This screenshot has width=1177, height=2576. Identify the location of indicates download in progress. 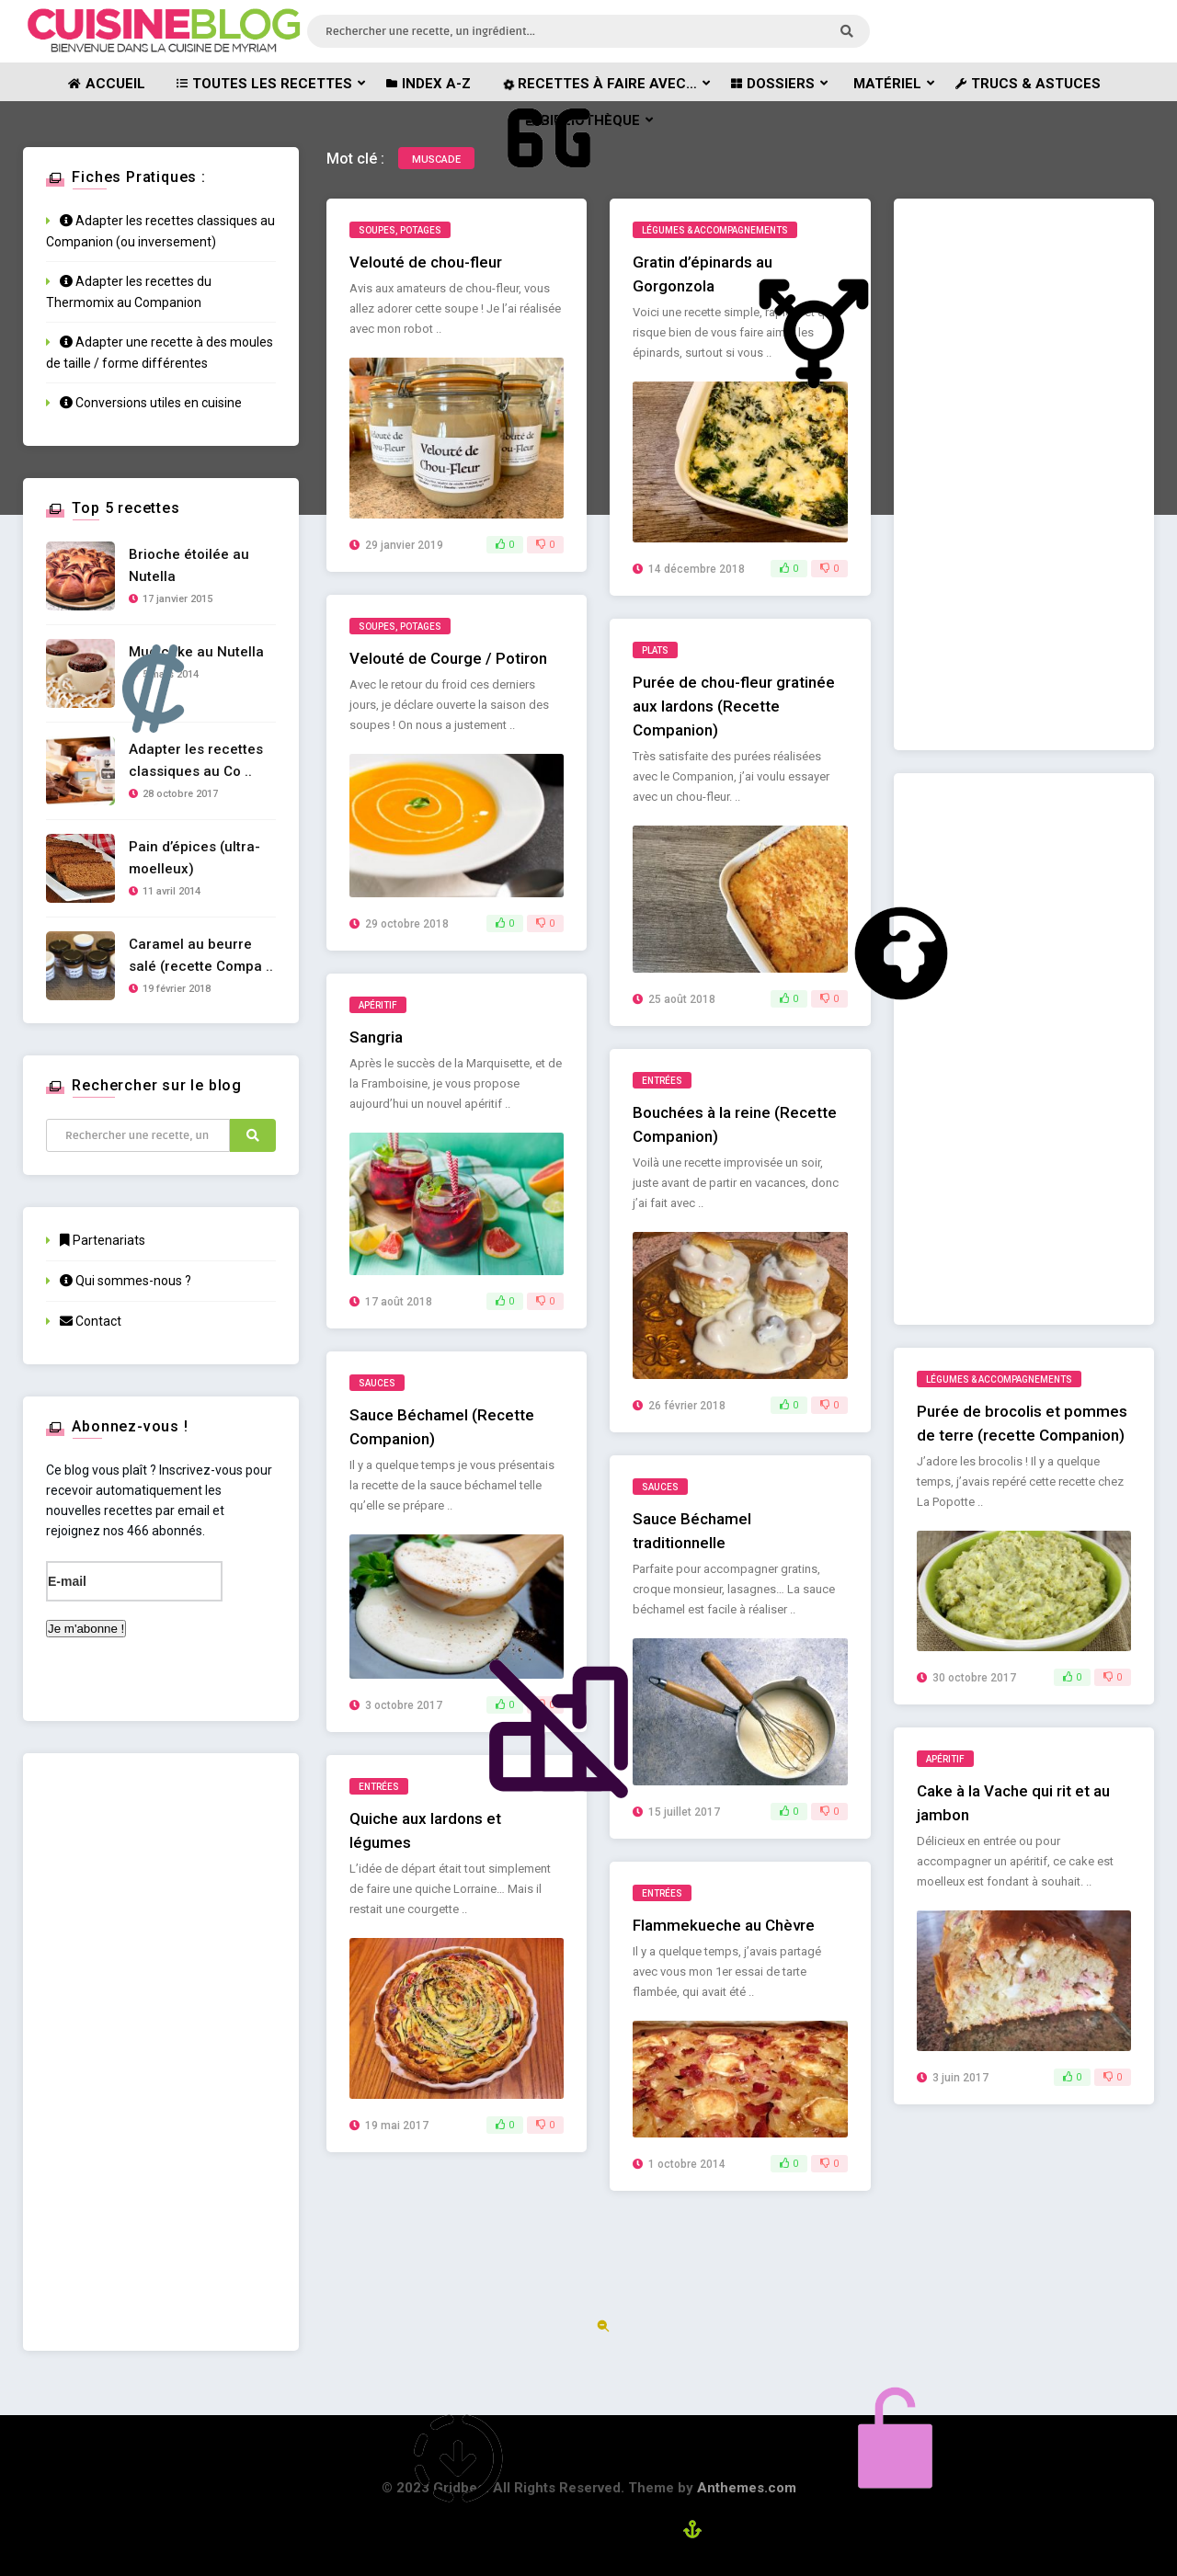
(458, 2458).